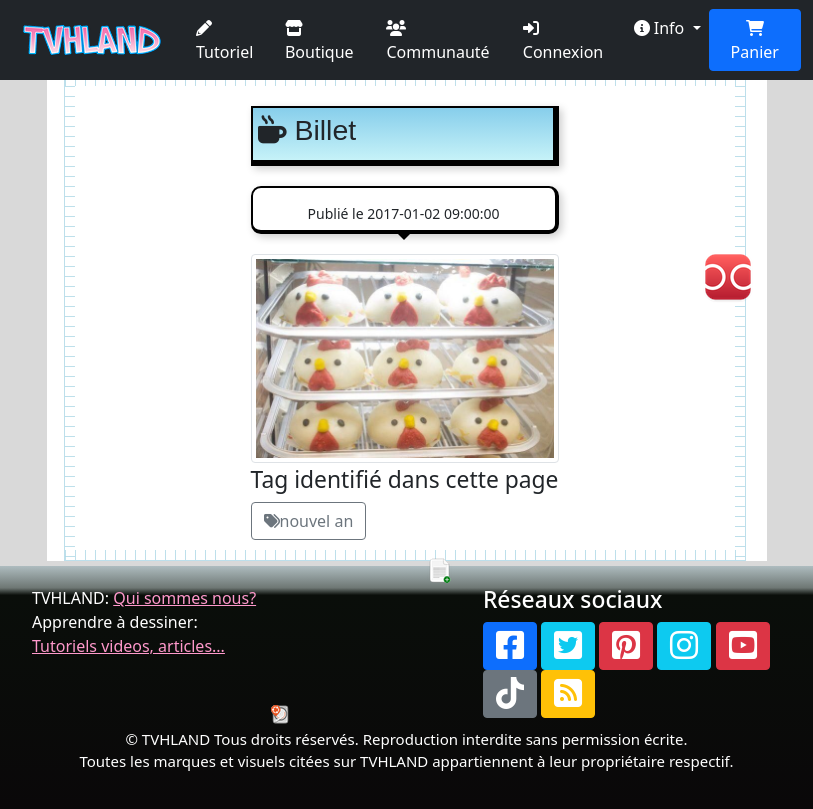 This screenshot has width=813, height=809. Describe the element at coordinates (280, 714) in the screenshot. I see `launch the ubiquity ubuntu installer` at that location.